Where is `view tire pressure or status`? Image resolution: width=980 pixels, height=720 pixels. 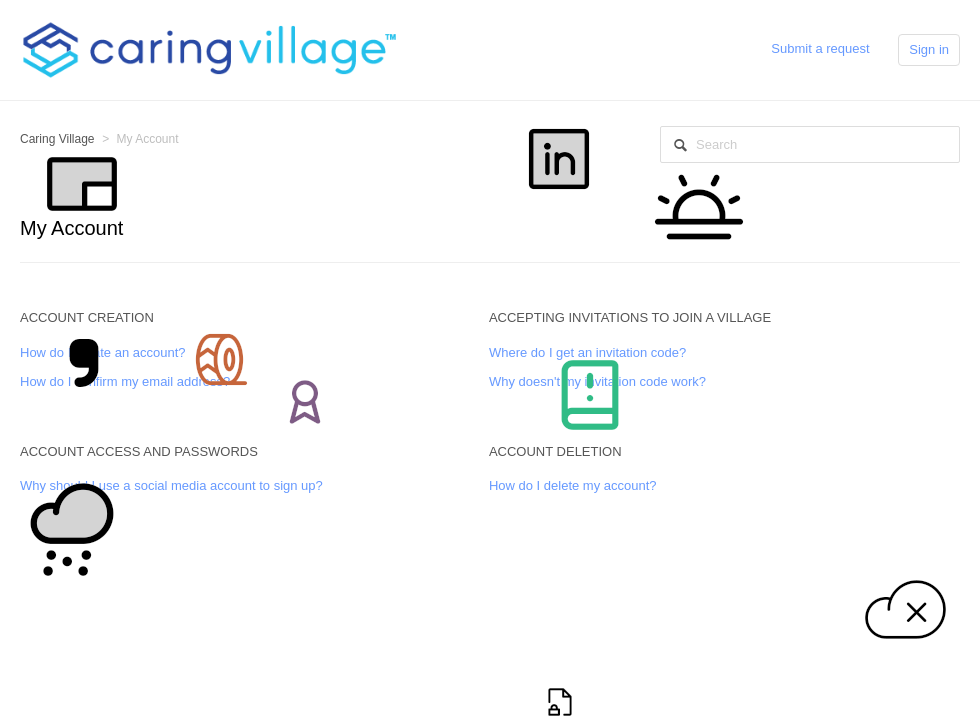 view tire pressure or status is located at coordinates (219, 359).